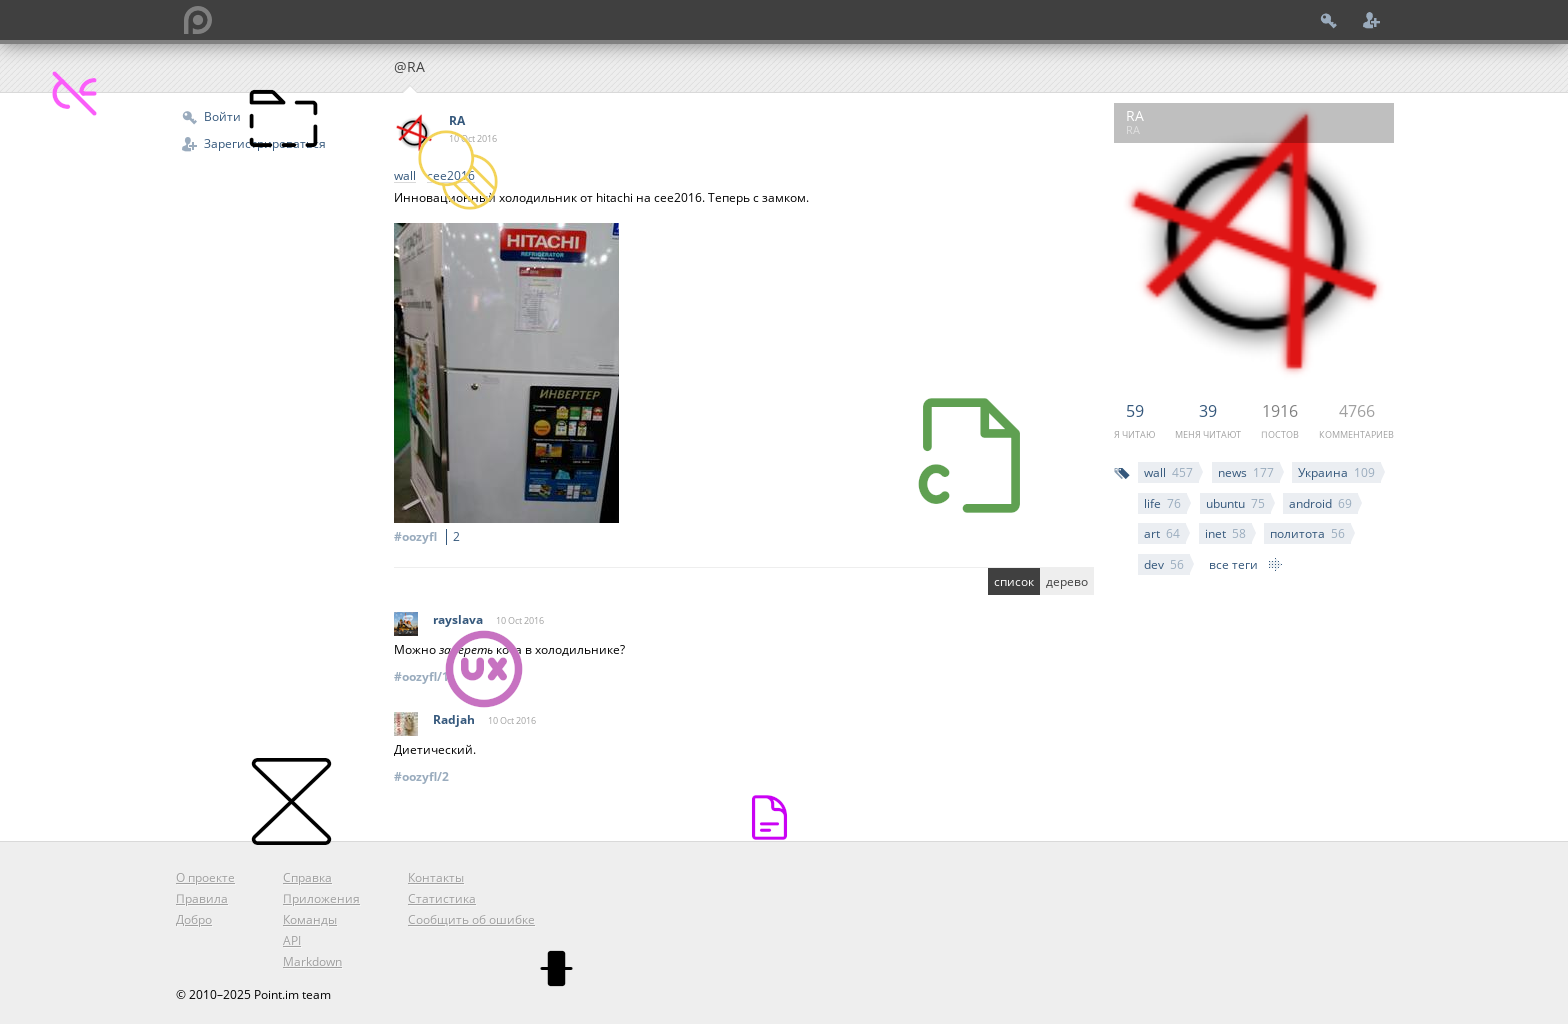  I want to click on access user experience design tools, so click(484, 669).